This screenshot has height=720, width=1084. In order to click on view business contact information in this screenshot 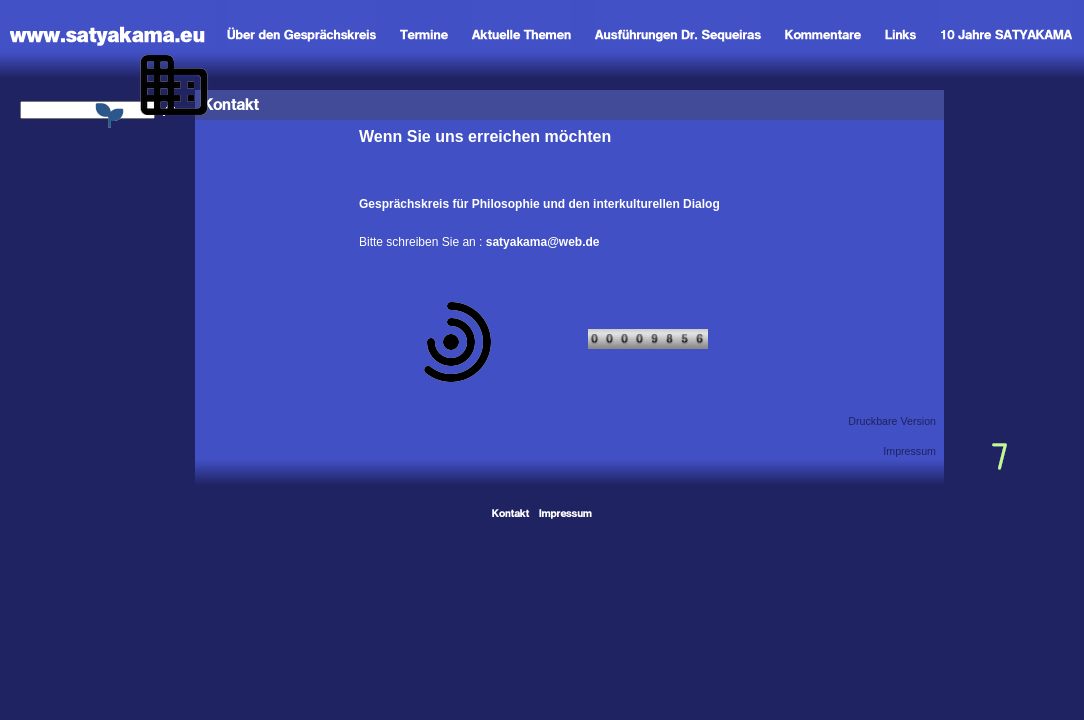, I will do `click(174, 85)`.